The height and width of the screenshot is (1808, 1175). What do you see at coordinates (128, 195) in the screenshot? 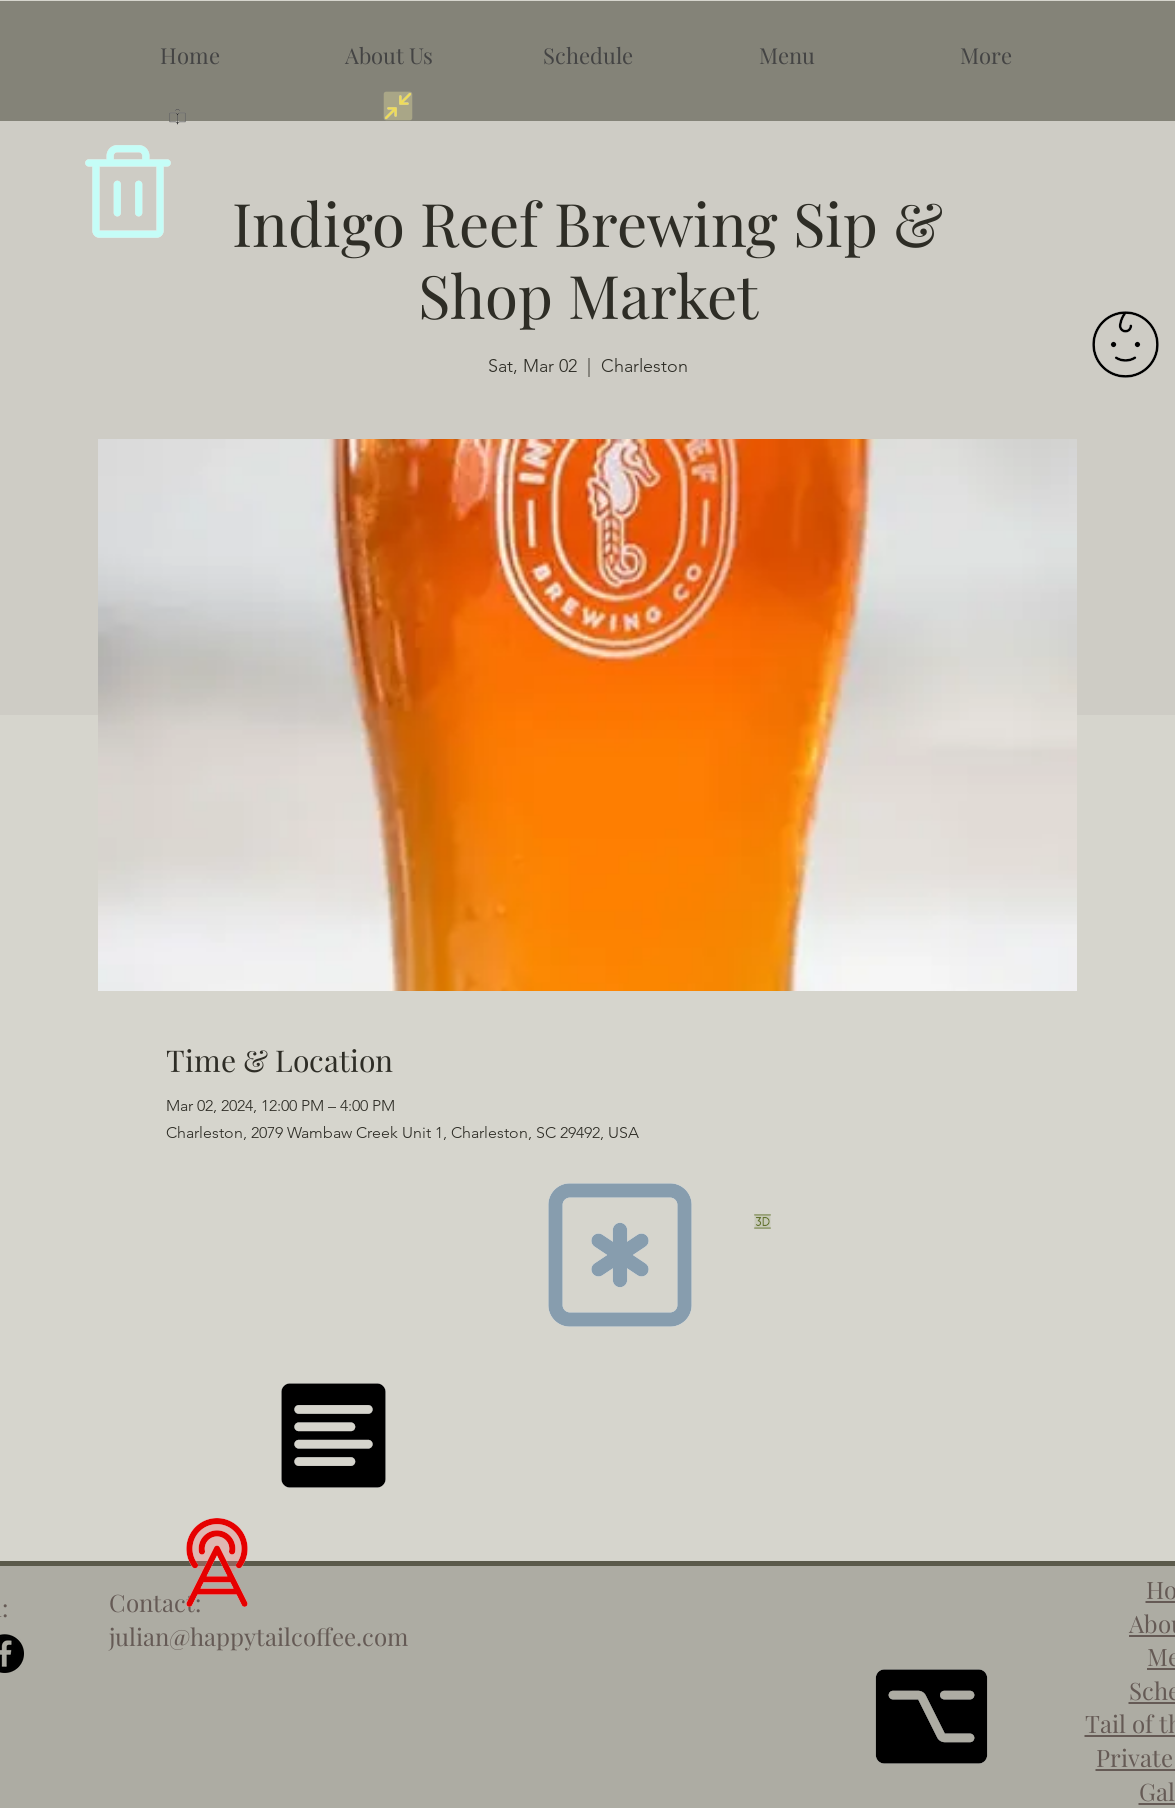
I see `delete this item` at bounding box center [128, 195].